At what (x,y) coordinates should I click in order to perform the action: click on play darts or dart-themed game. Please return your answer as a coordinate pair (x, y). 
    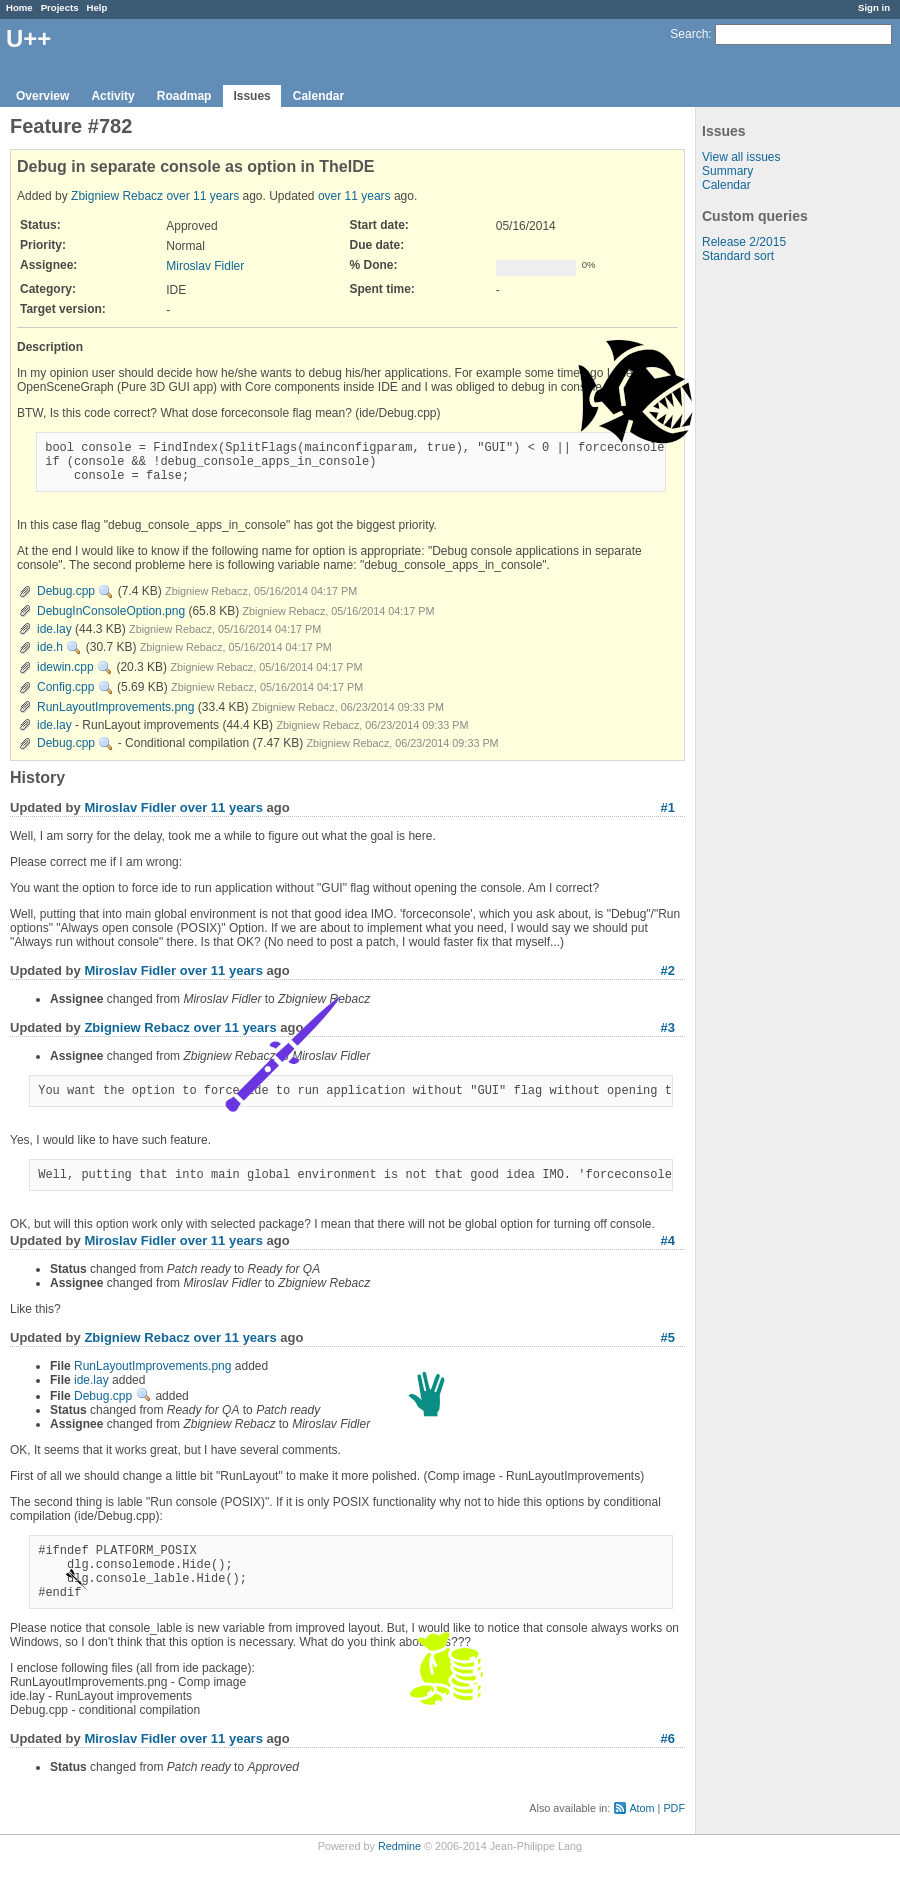
    Looking at the image, I should click on (77, 1580).